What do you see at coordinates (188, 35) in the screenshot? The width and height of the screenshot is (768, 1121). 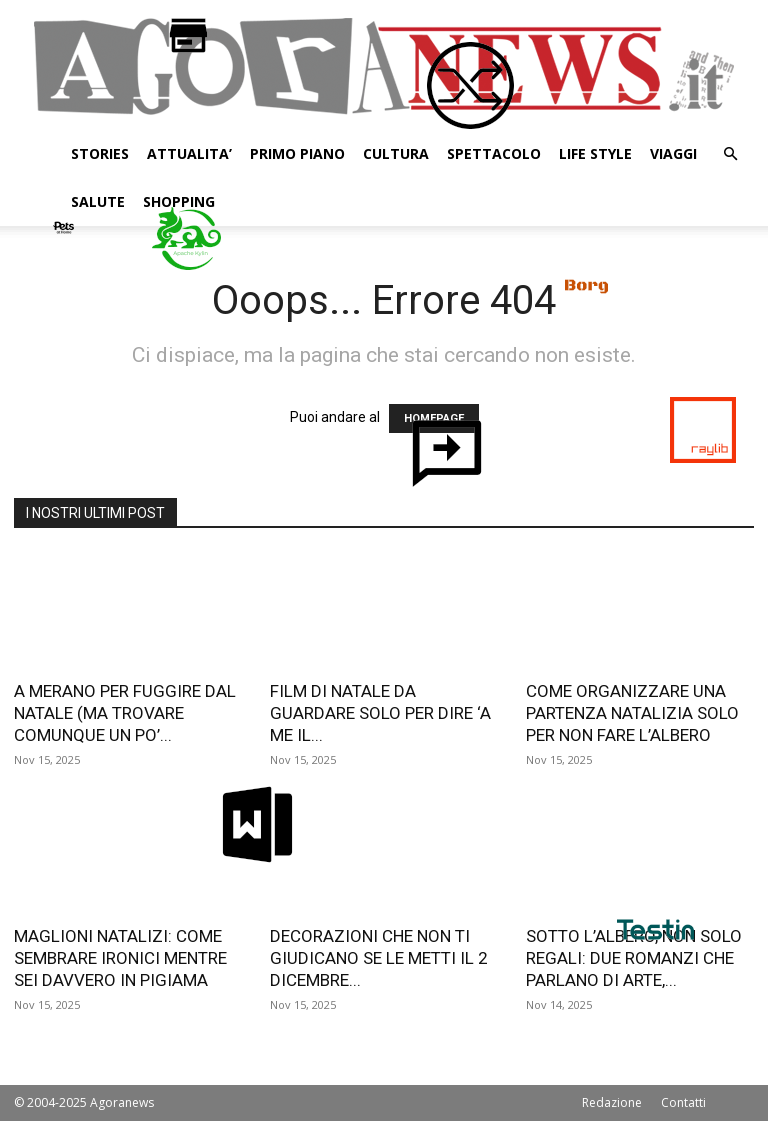 I see `access the store or shop section` at bounding box center [188, 35].